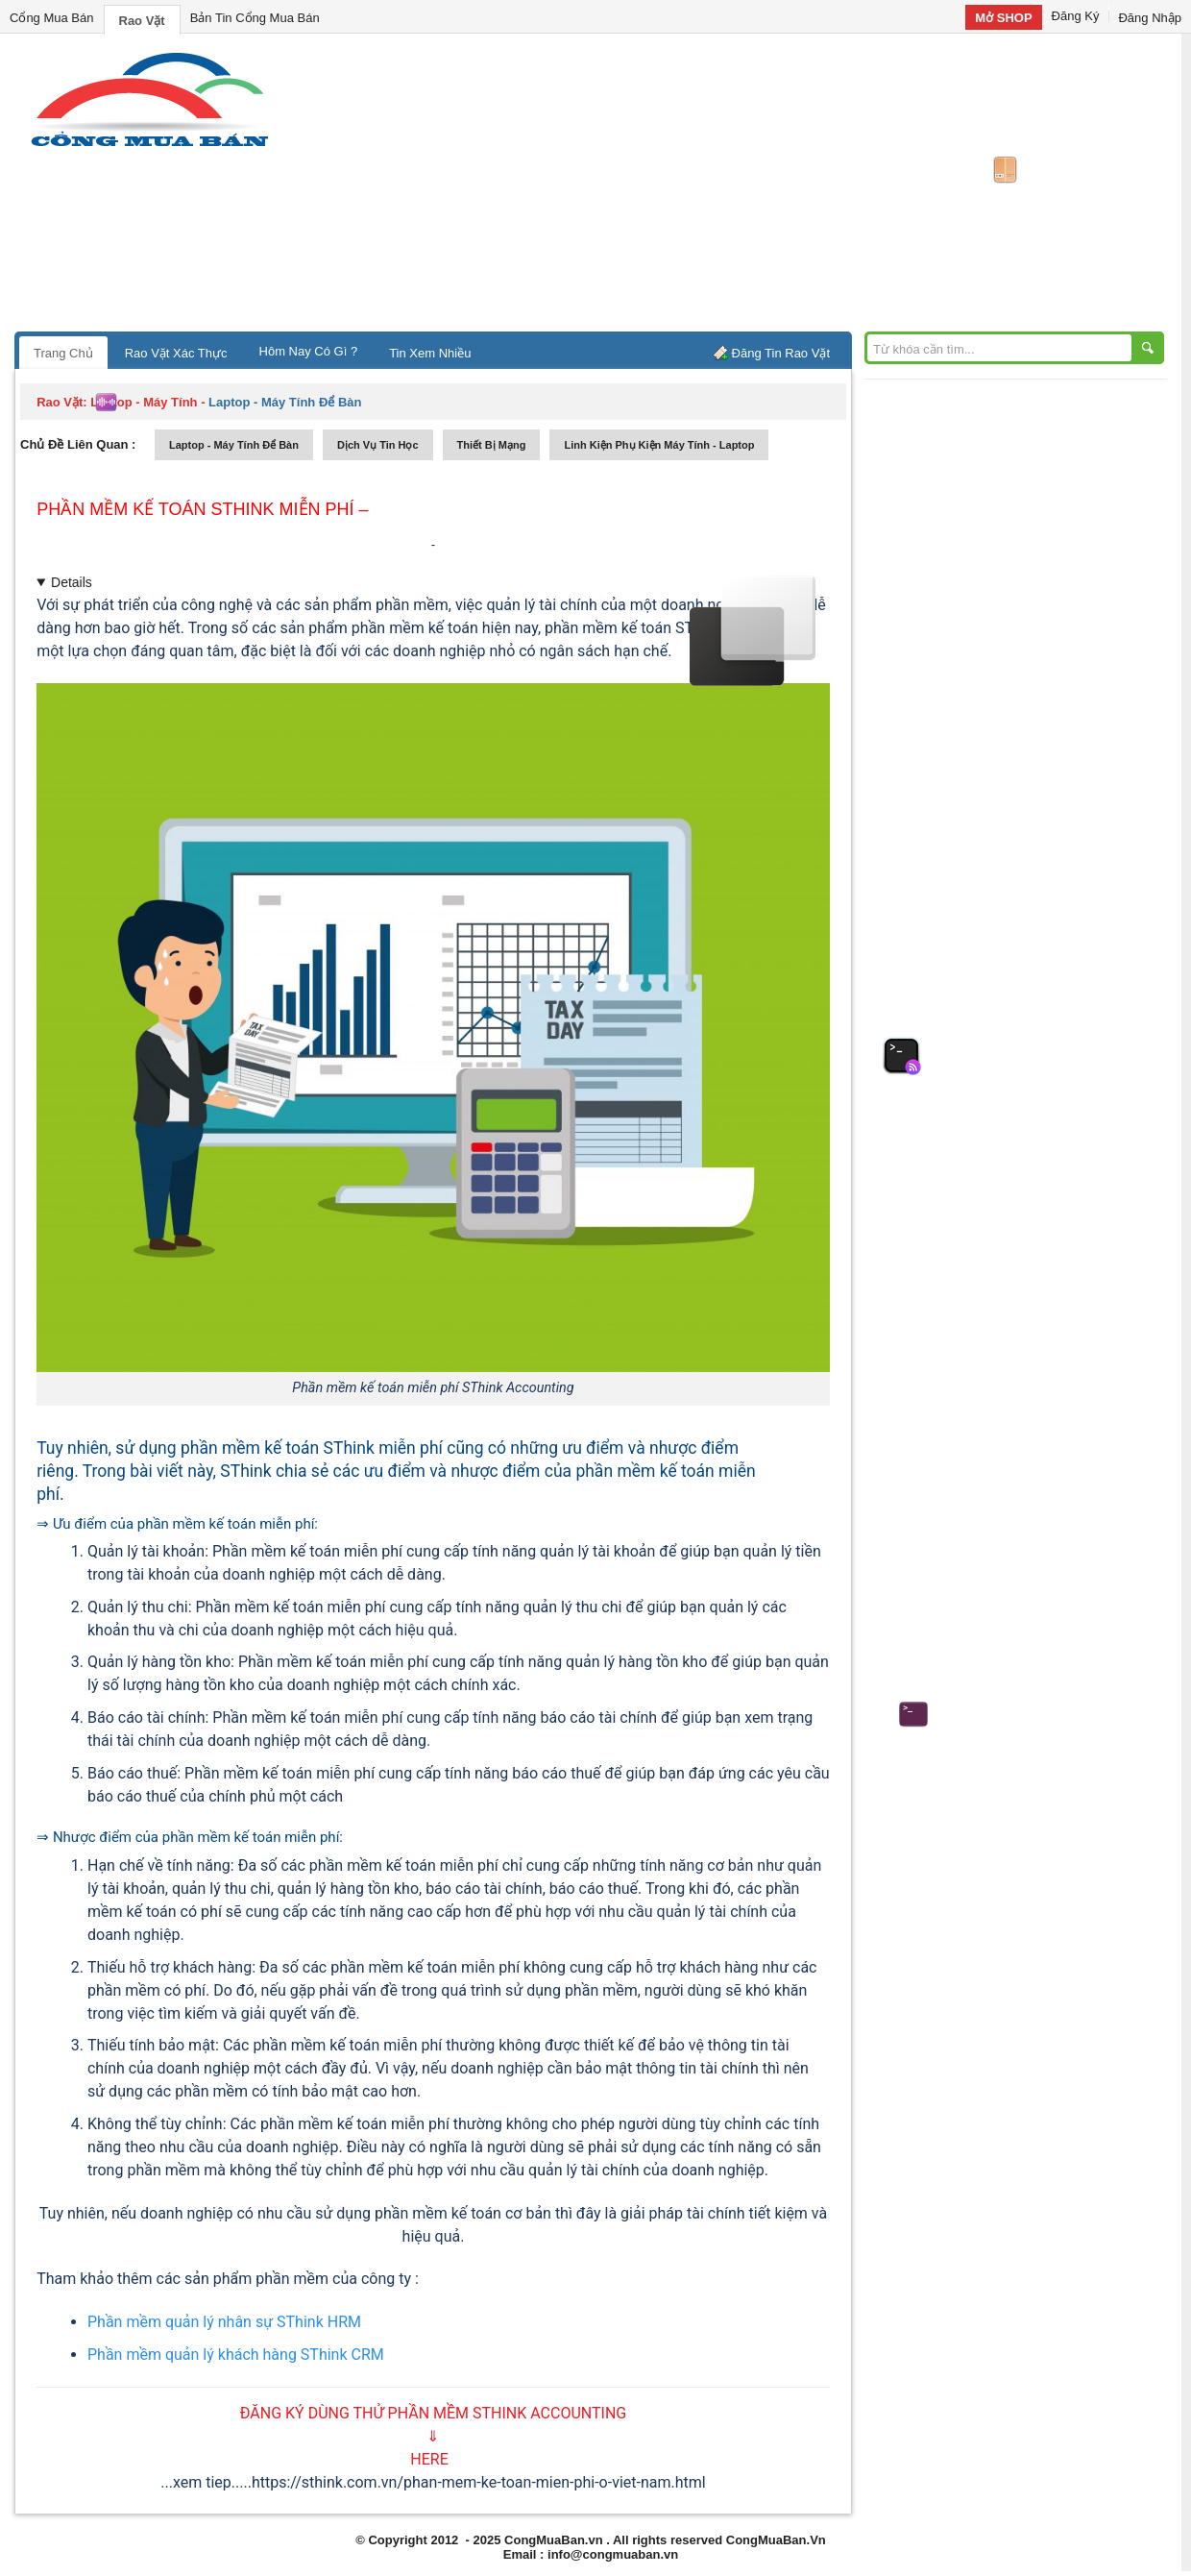 This screenshot has width=1191, height=2576. What do you see at coordinates (913, 1714) in the screenshot?
I see `open terminal application` at bounding box center [913, 1714].